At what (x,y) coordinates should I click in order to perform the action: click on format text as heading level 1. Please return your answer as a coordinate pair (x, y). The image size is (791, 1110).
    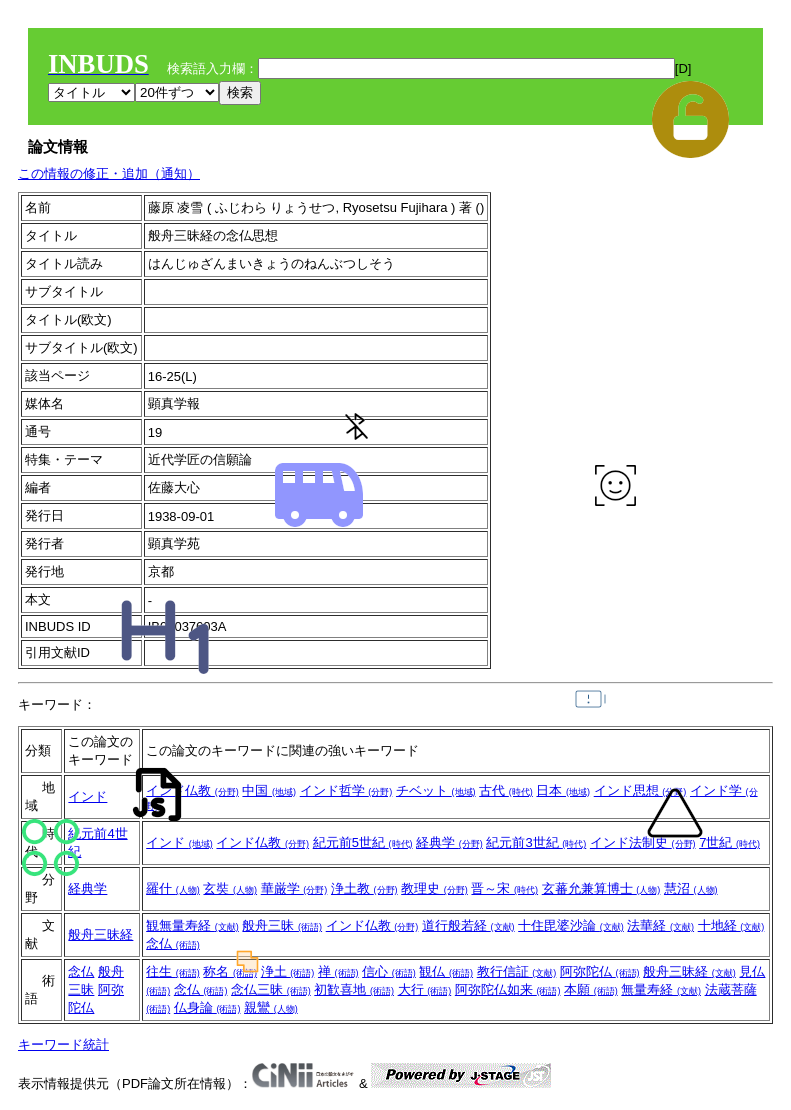
    Looking at the image, I should click on (163, 635).